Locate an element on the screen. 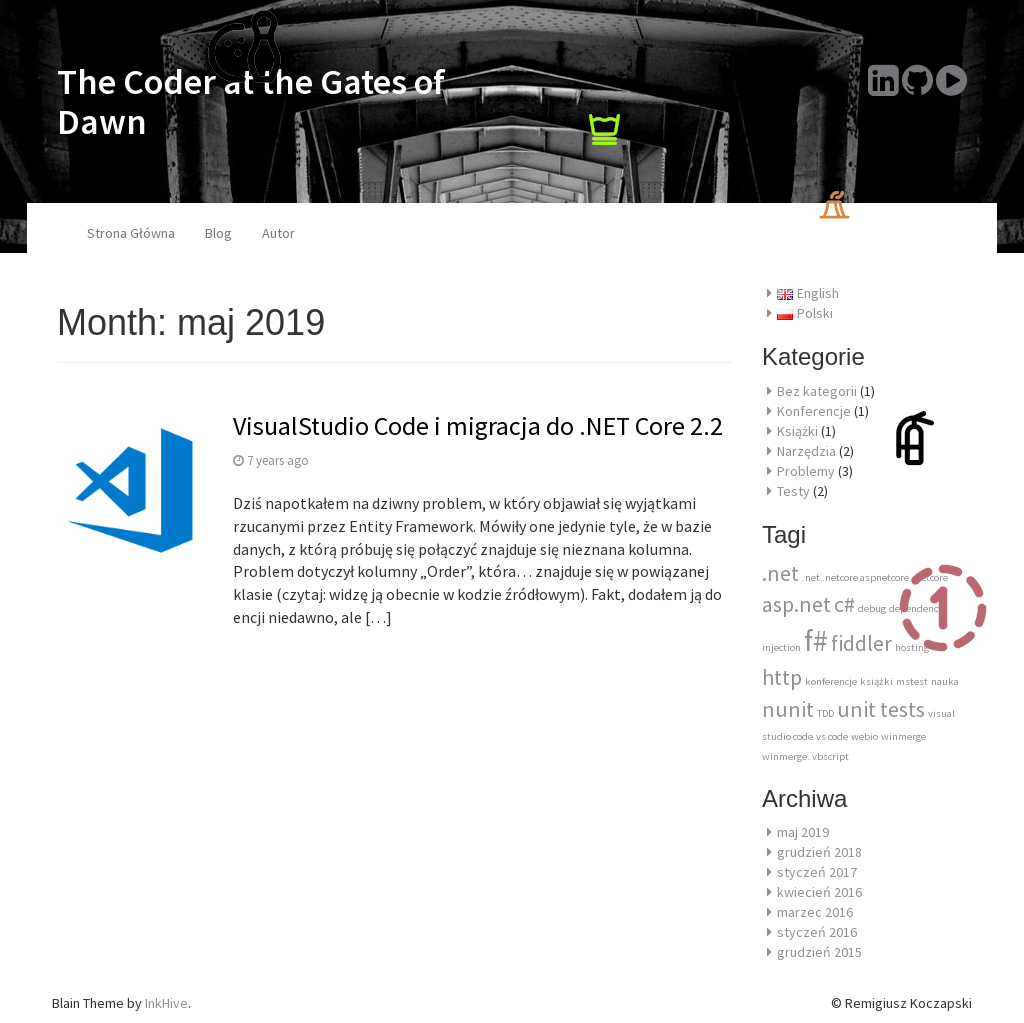  fire safety equipment indicator is located at coordinates (912, 438).